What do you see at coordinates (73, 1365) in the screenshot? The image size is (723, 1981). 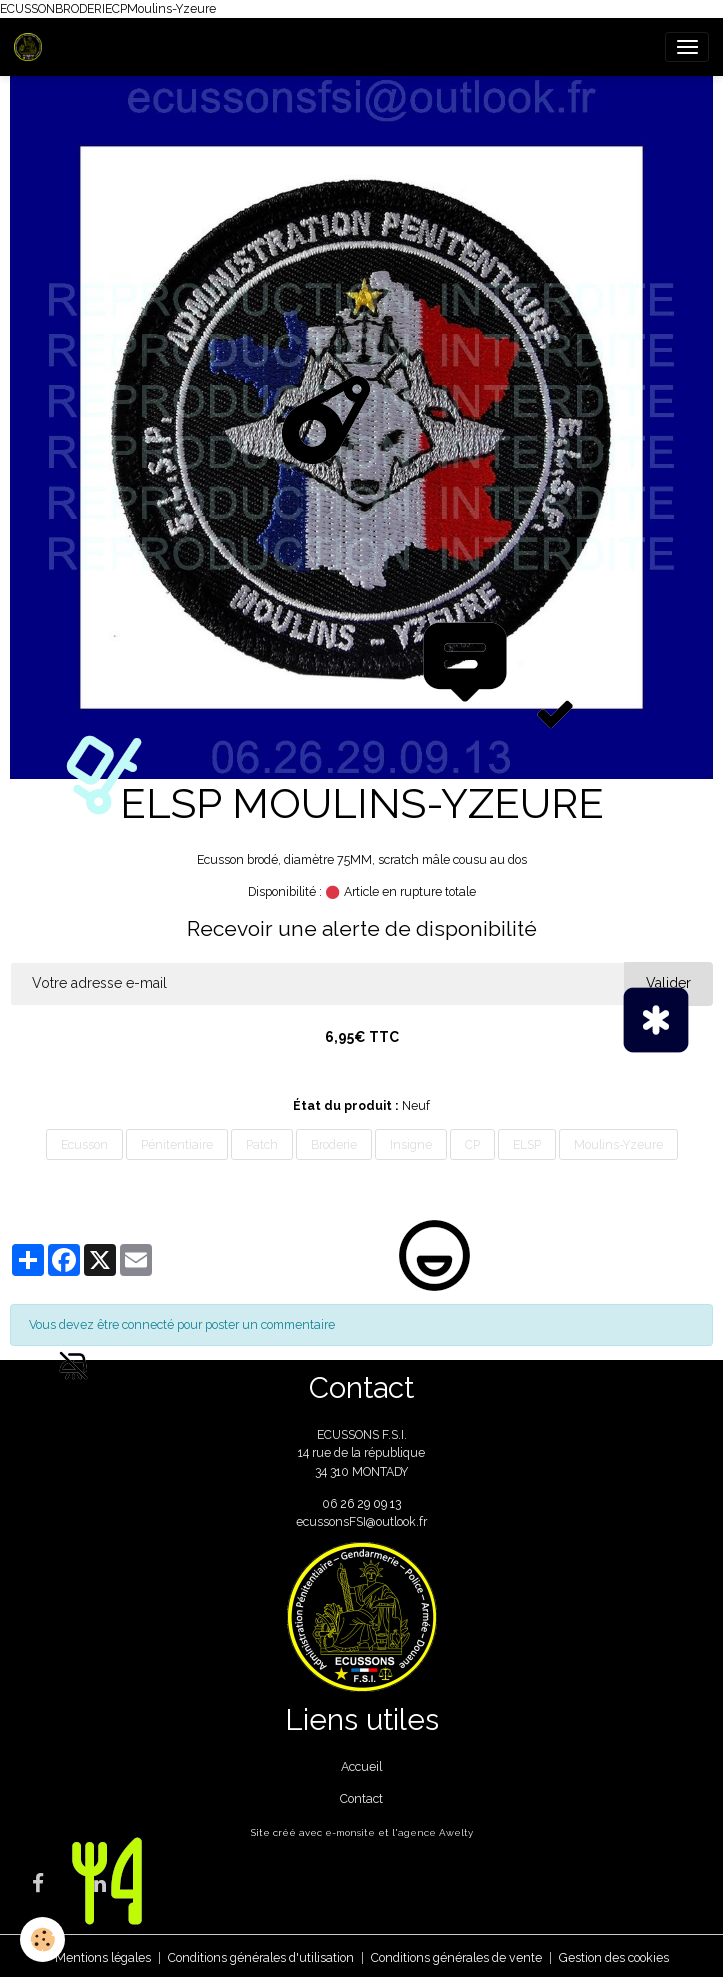 I see `do not use steam while ironing` at bounding box center [73, 1365].